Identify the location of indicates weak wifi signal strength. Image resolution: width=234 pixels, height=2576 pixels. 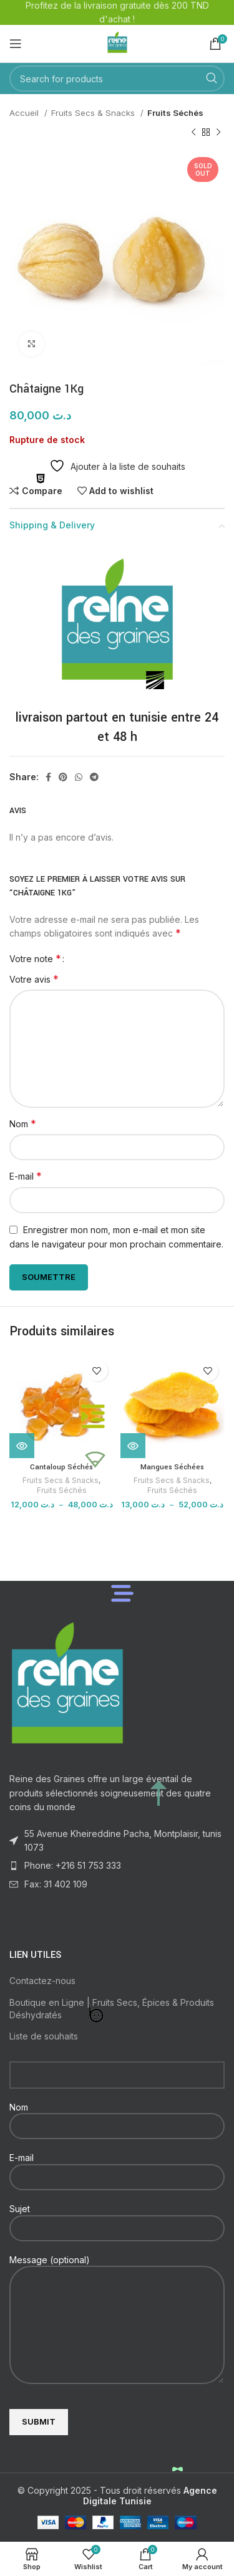
(95, 1459).